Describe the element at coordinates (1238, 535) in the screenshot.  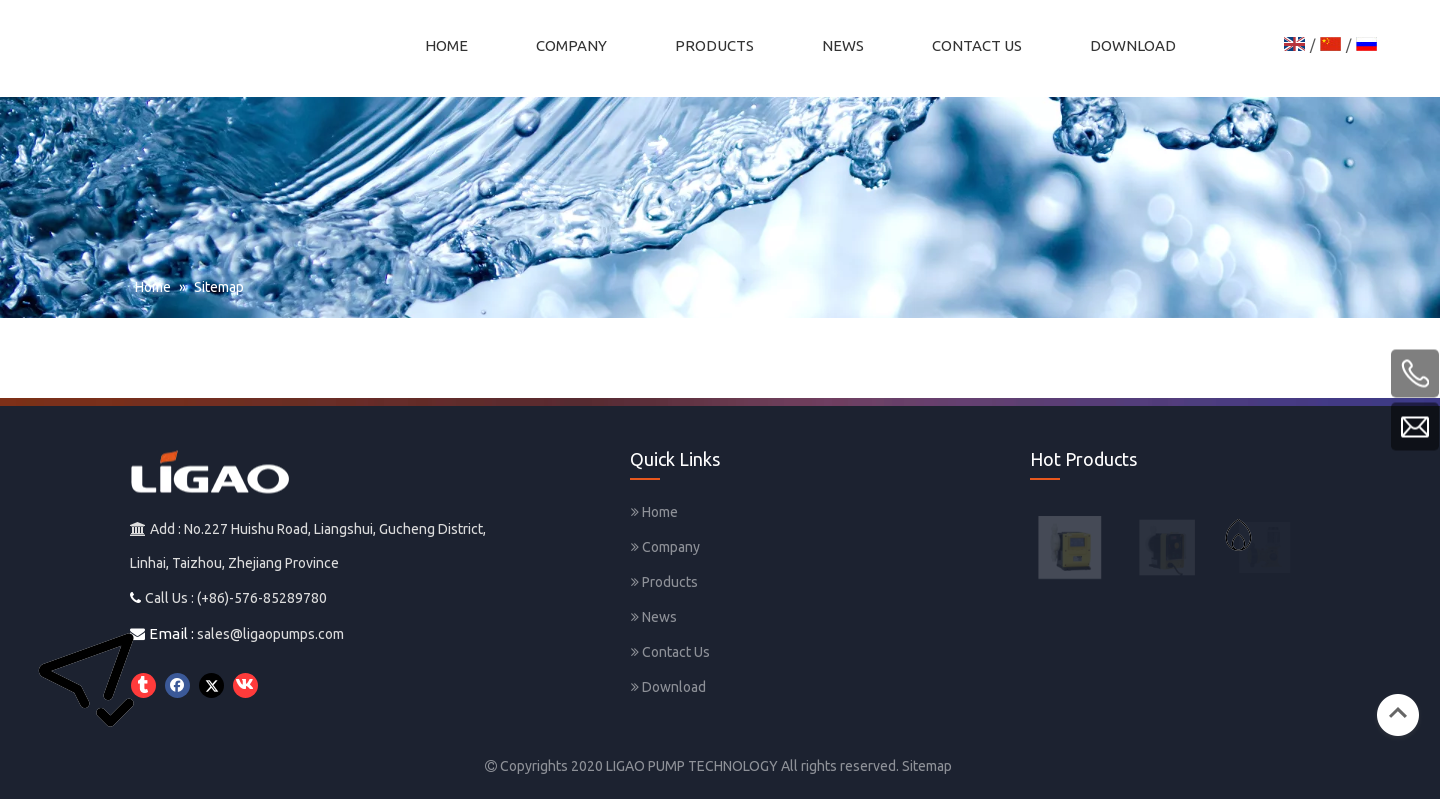
I see `indicates trending or hot content` at that location.